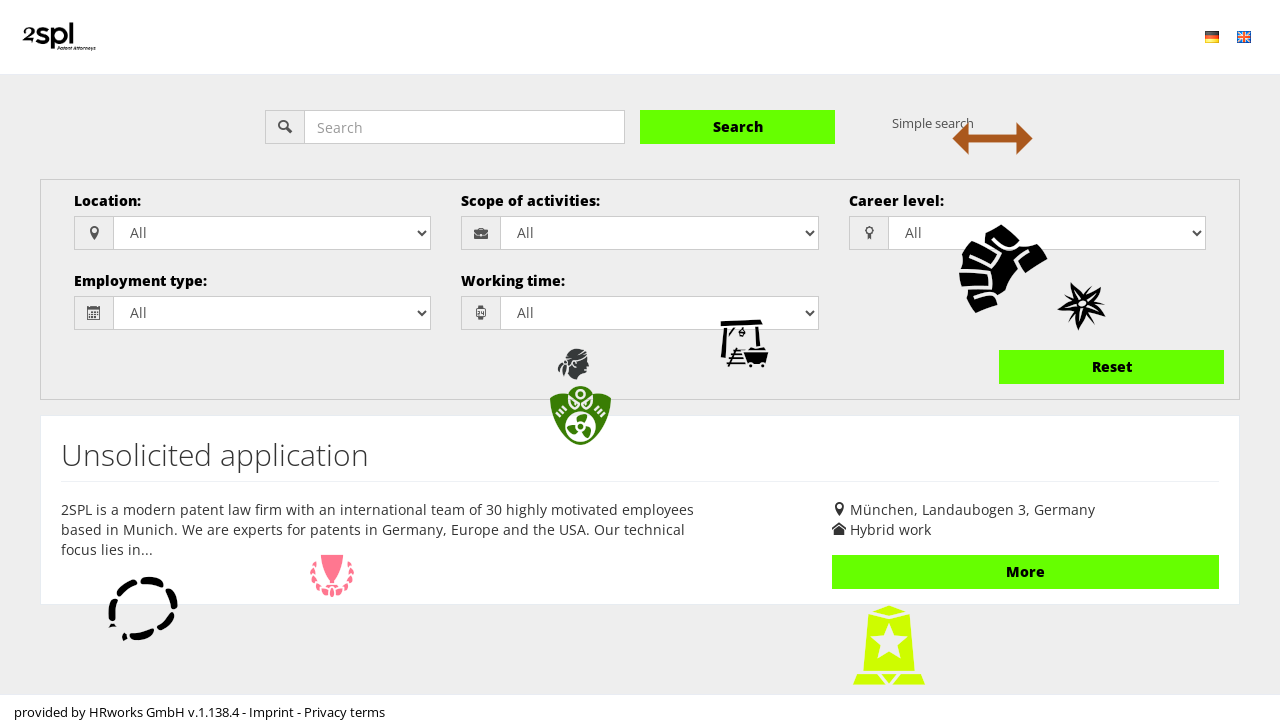  Describe the element at coordinates (1003, 268) in the screenshot. I see `grab or drag an item` at that location.